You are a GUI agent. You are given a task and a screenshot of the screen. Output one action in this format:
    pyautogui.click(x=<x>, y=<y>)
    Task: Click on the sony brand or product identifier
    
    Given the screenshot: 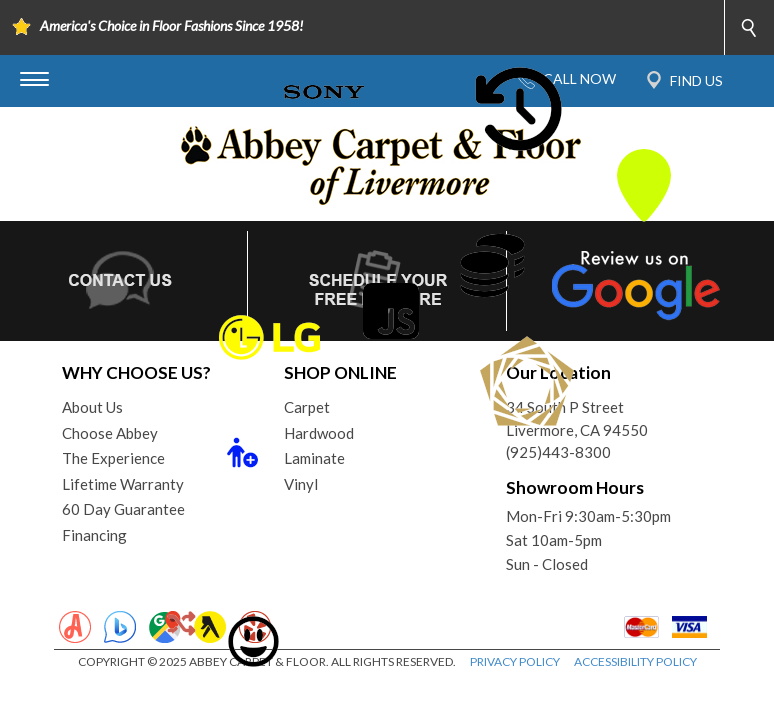 What is the action you would take?
    pyautogui.click(x=324, y=92)
    